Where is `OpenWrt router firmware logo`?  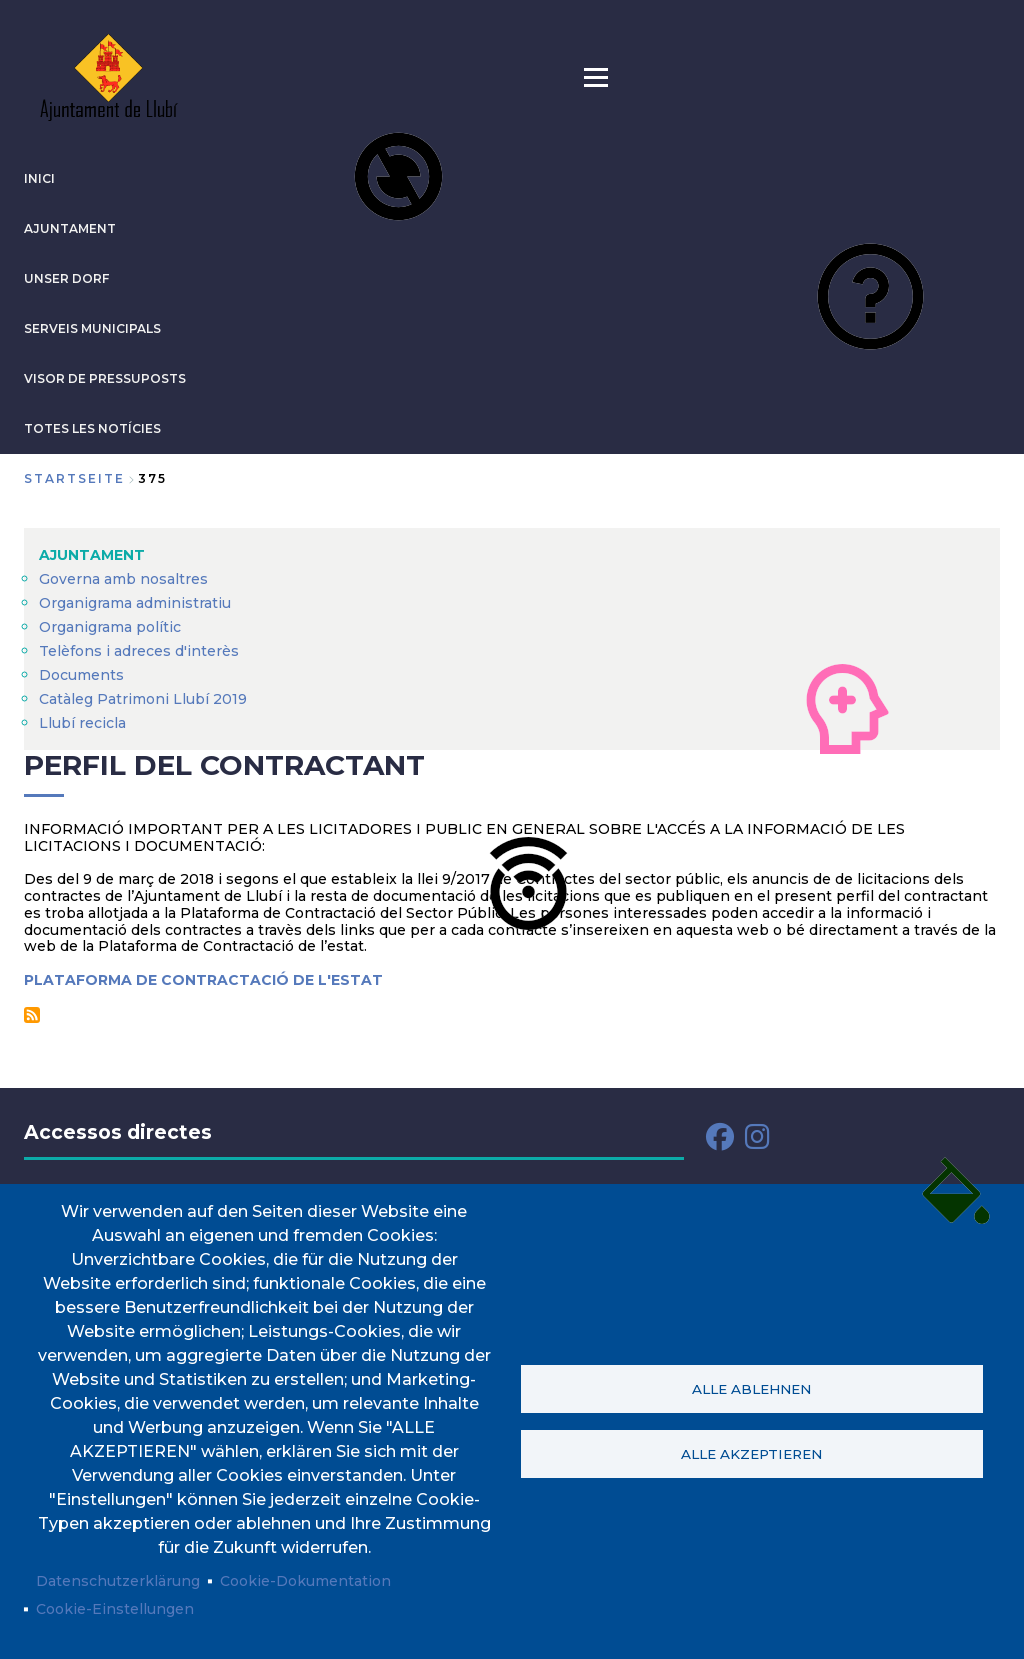
OpenWrt router firmware logo is located at coordinates (528, 883).